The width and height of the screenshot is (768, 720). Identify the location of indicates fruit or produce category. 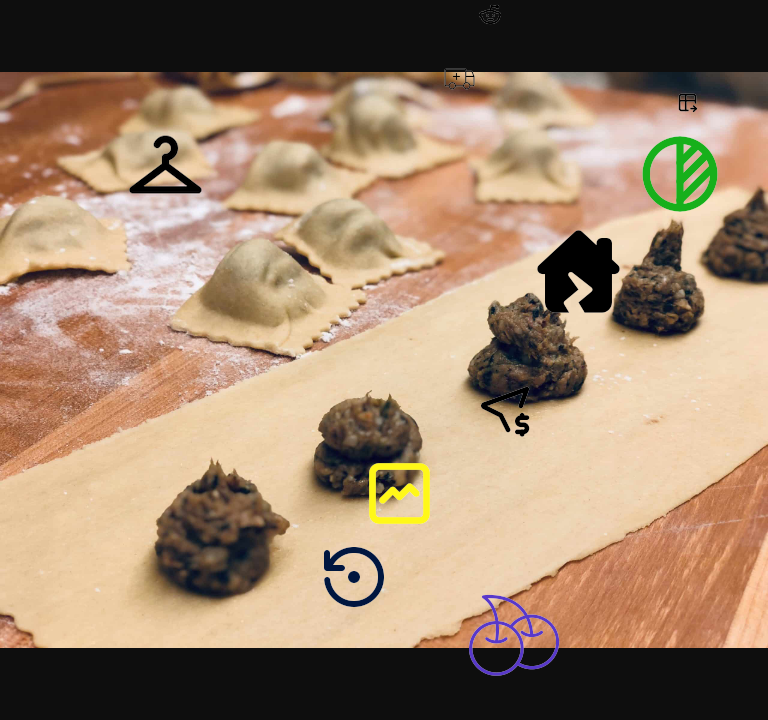
(512, 635).